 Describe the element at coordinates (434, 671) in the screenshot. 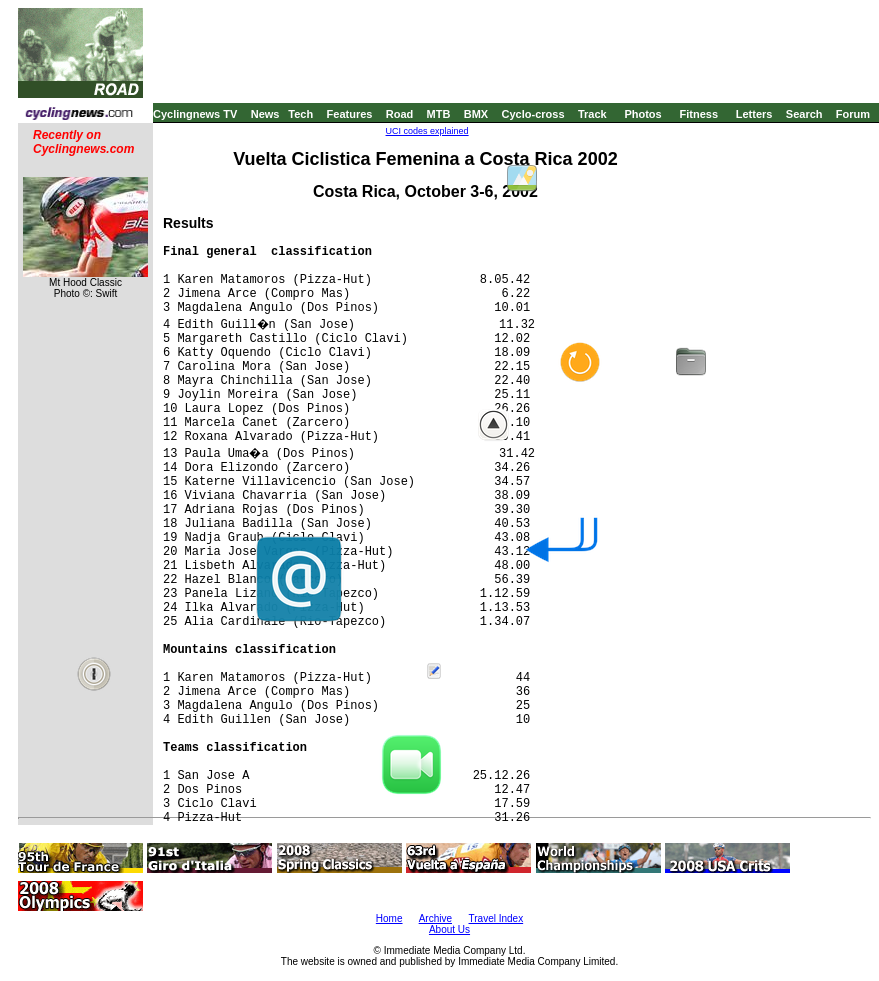

I see `open gedit text editor` at that location.